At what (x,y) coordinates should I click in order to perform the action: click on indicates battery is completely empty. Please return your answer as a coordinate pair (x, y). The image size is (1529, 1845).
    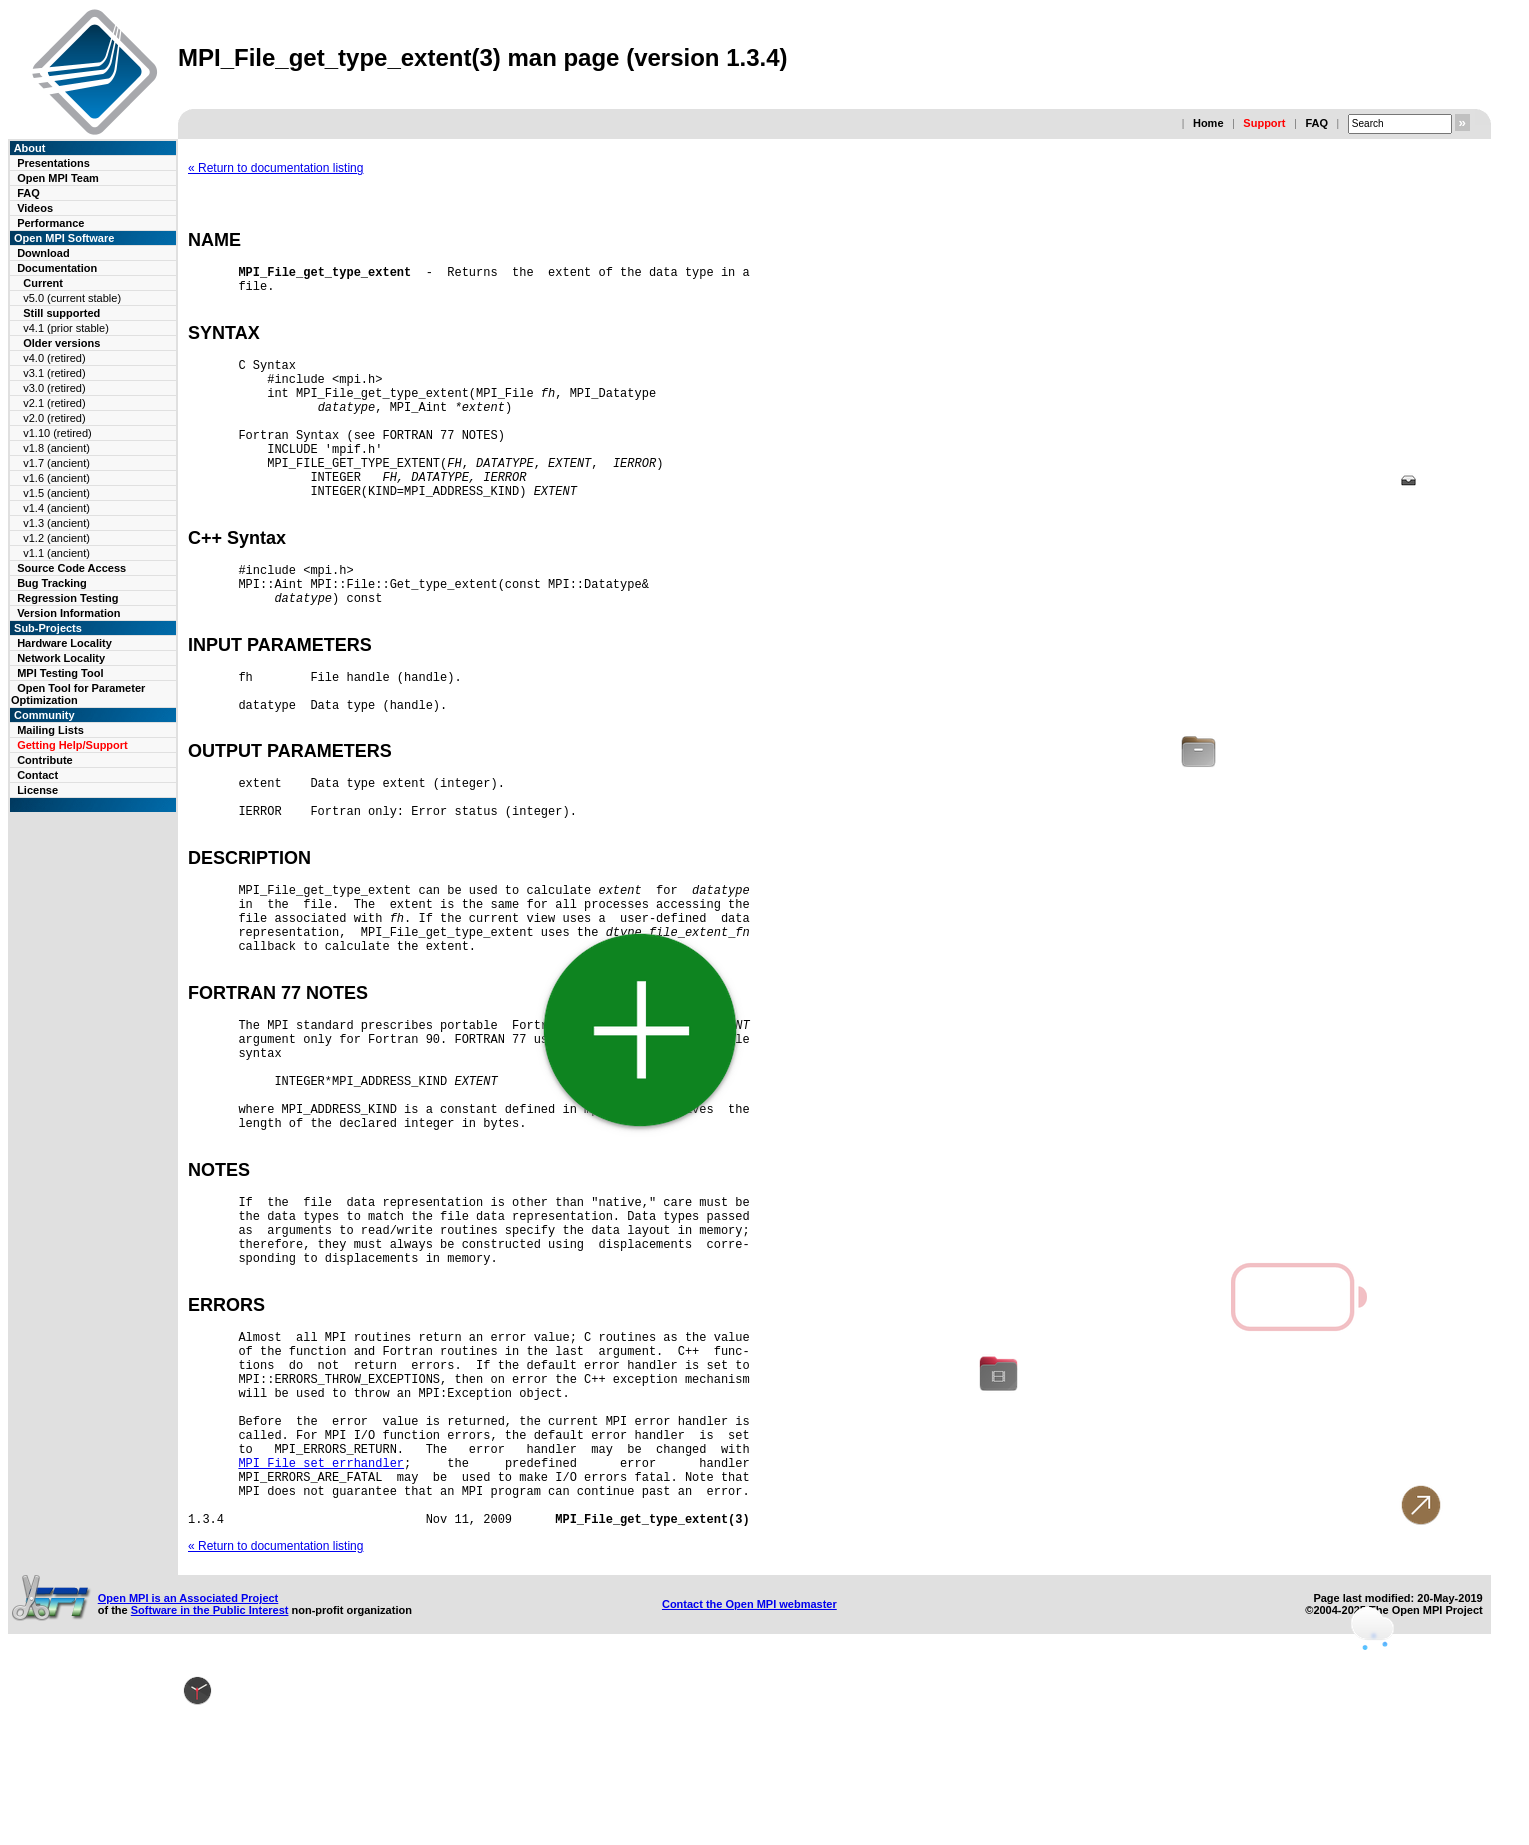
    Looking at the image, I should click on (1299, 1297).